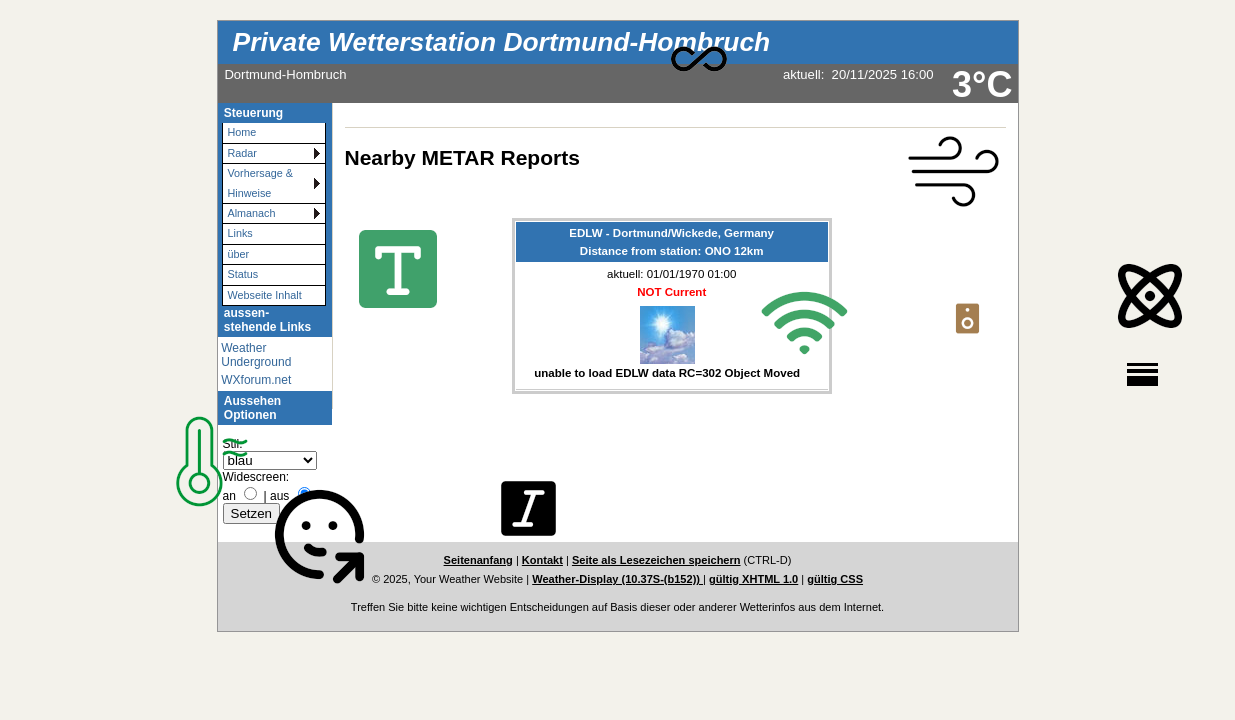 This screenshot has height=720, width=1235. What do you see at coordinates (398, 269) in the screenshot?
I see `format text or access text styling options` at bounding box center [398, 269].